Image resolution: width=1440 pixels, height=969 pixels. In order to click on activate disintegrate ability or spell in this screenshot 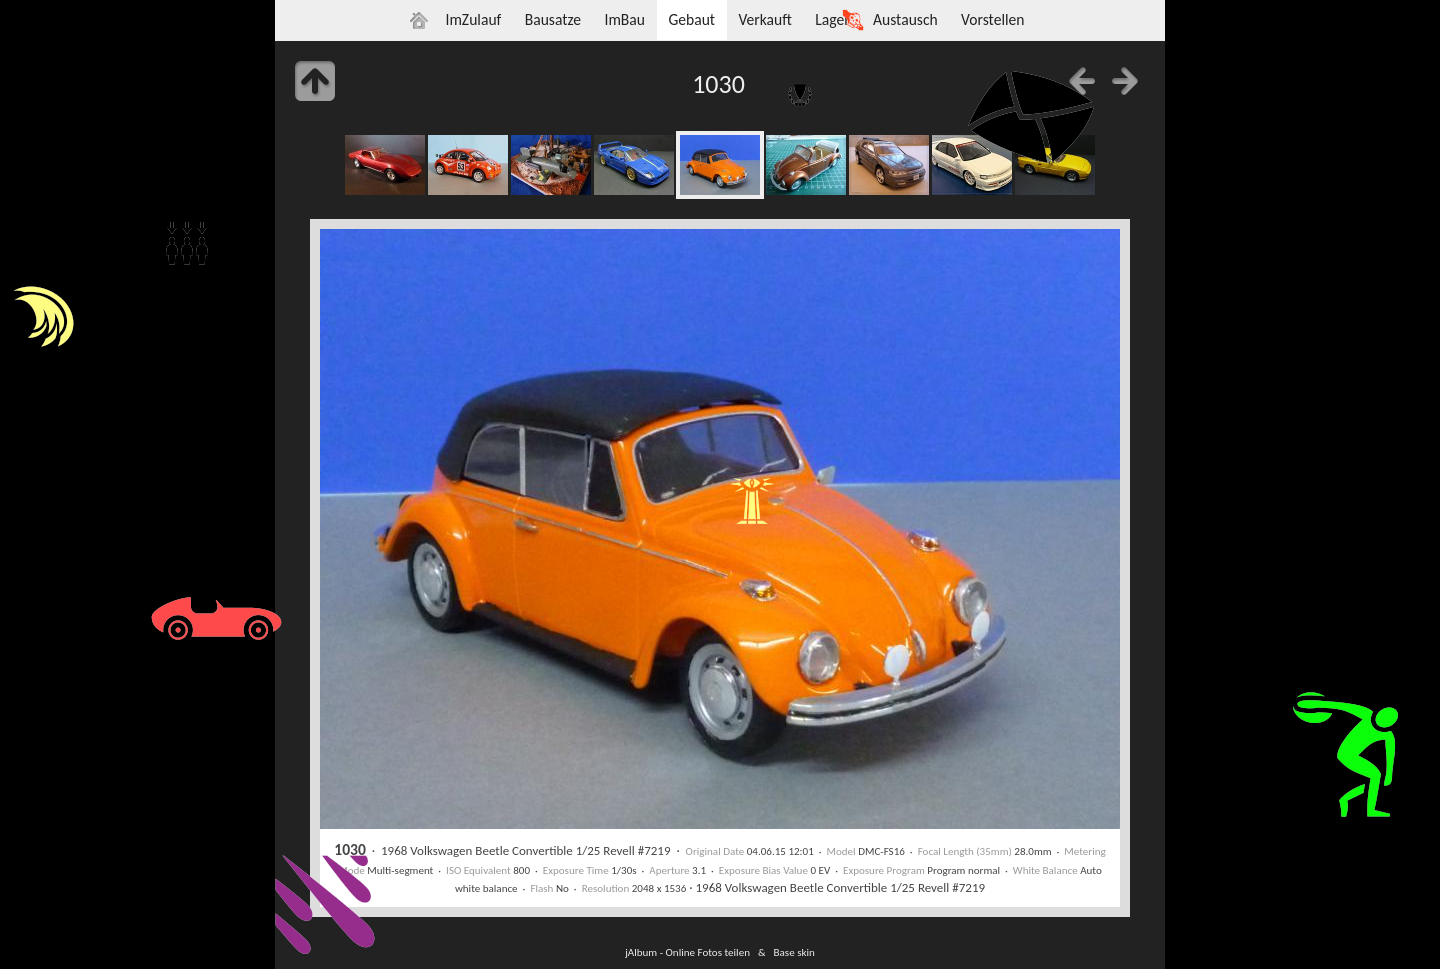, I will do `click(853, 20)`.